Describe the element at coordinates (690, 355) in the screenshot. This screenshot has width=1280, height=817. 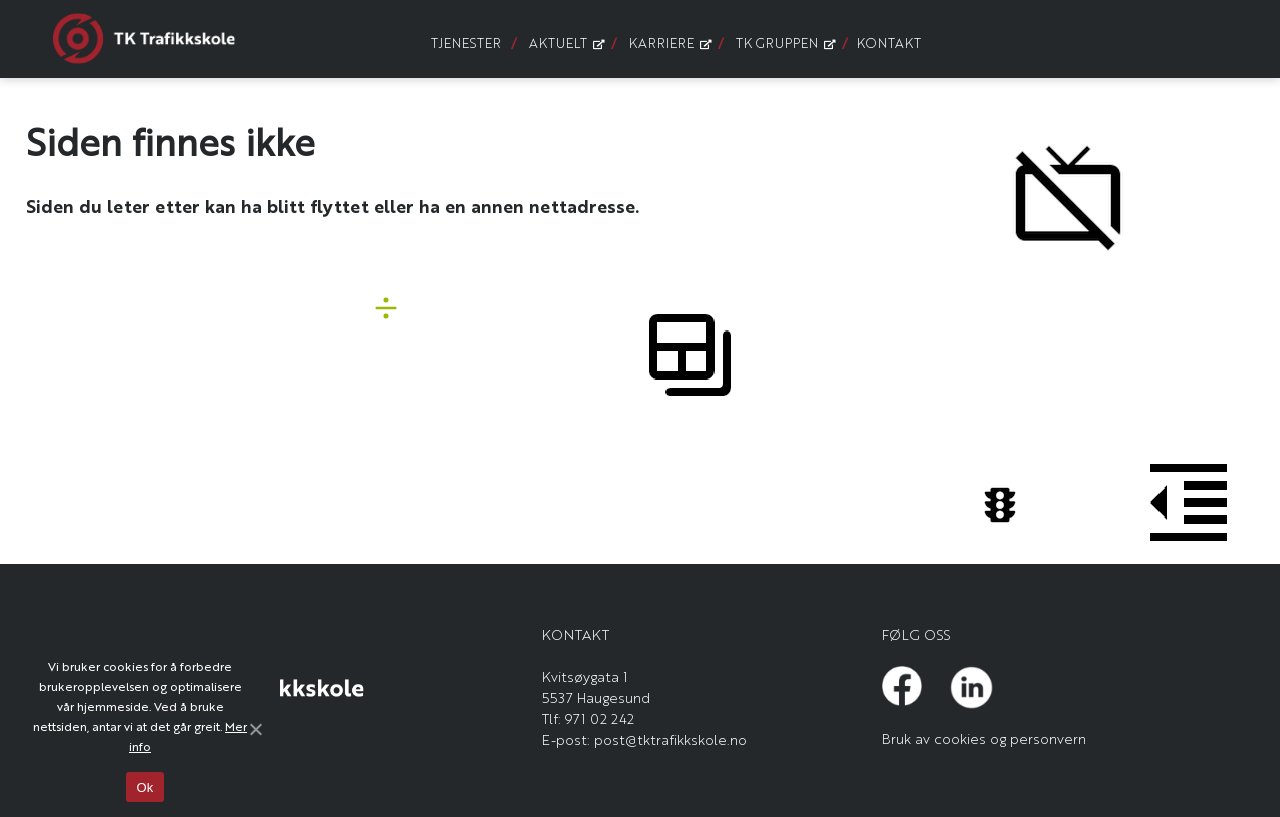
I see `create a backup of table data` at that location.